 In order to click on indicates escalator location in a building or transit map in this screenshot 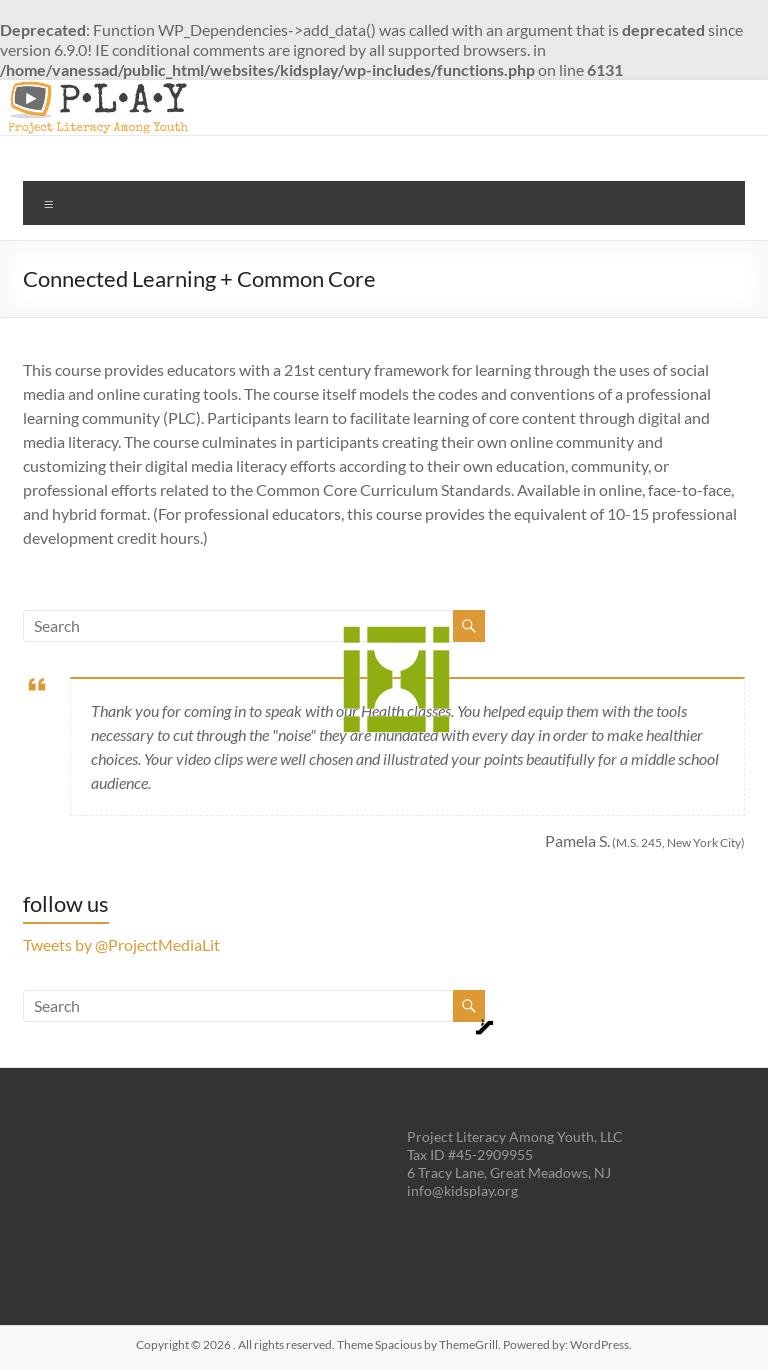, I will do `click(484, 1026)`.